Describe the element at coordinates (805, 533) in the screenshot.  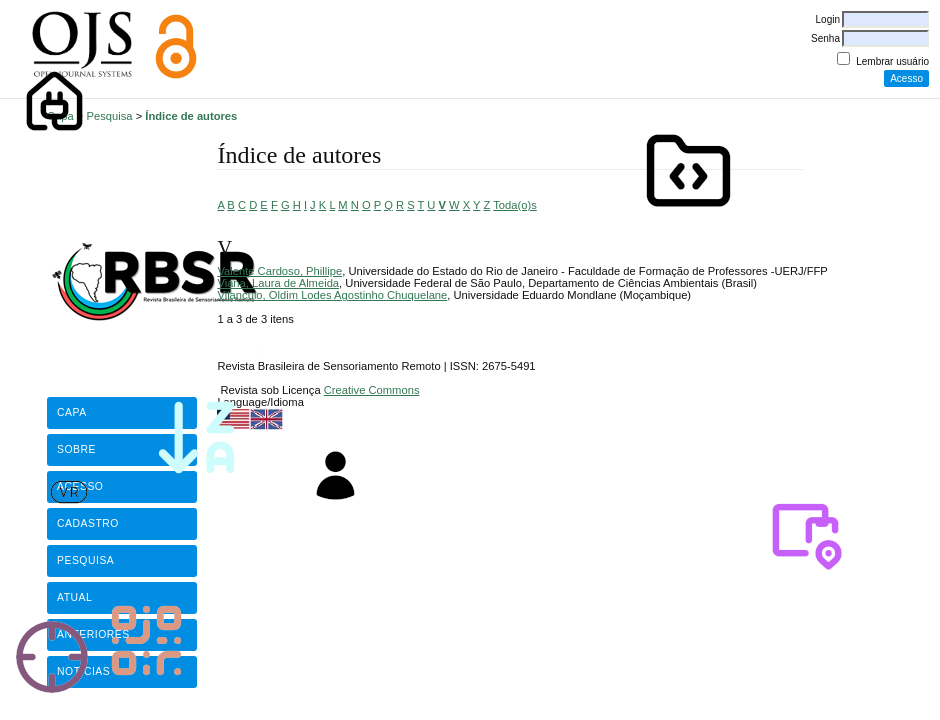
I see `pin a device to your favorites` at that location.